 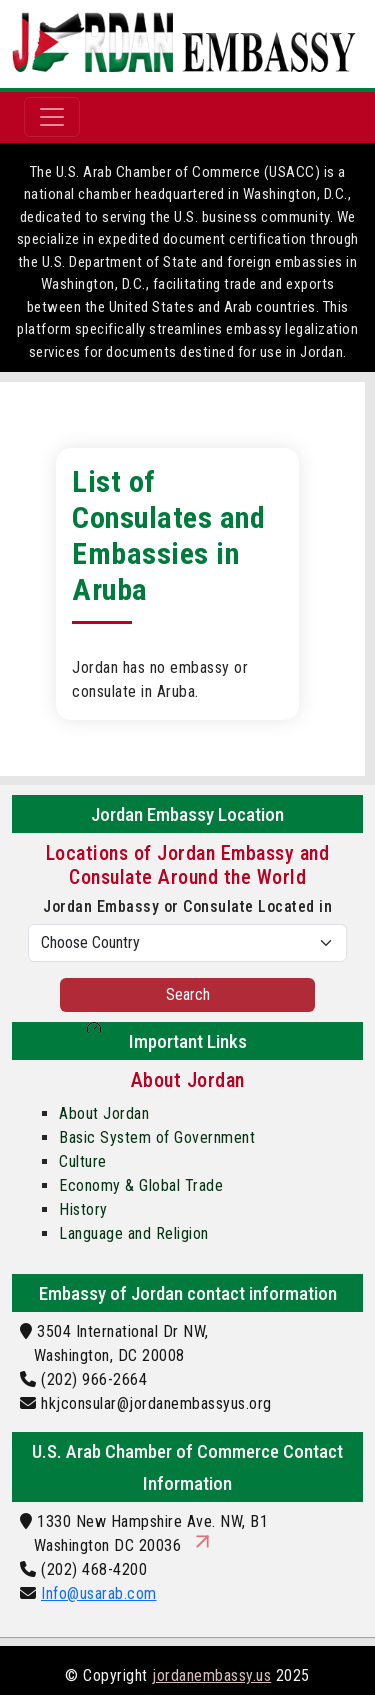 What do you see at coordinates (202, 1541) in the screenshot?
I see `open link in new tab or window` at bounding box center [202, 1541].